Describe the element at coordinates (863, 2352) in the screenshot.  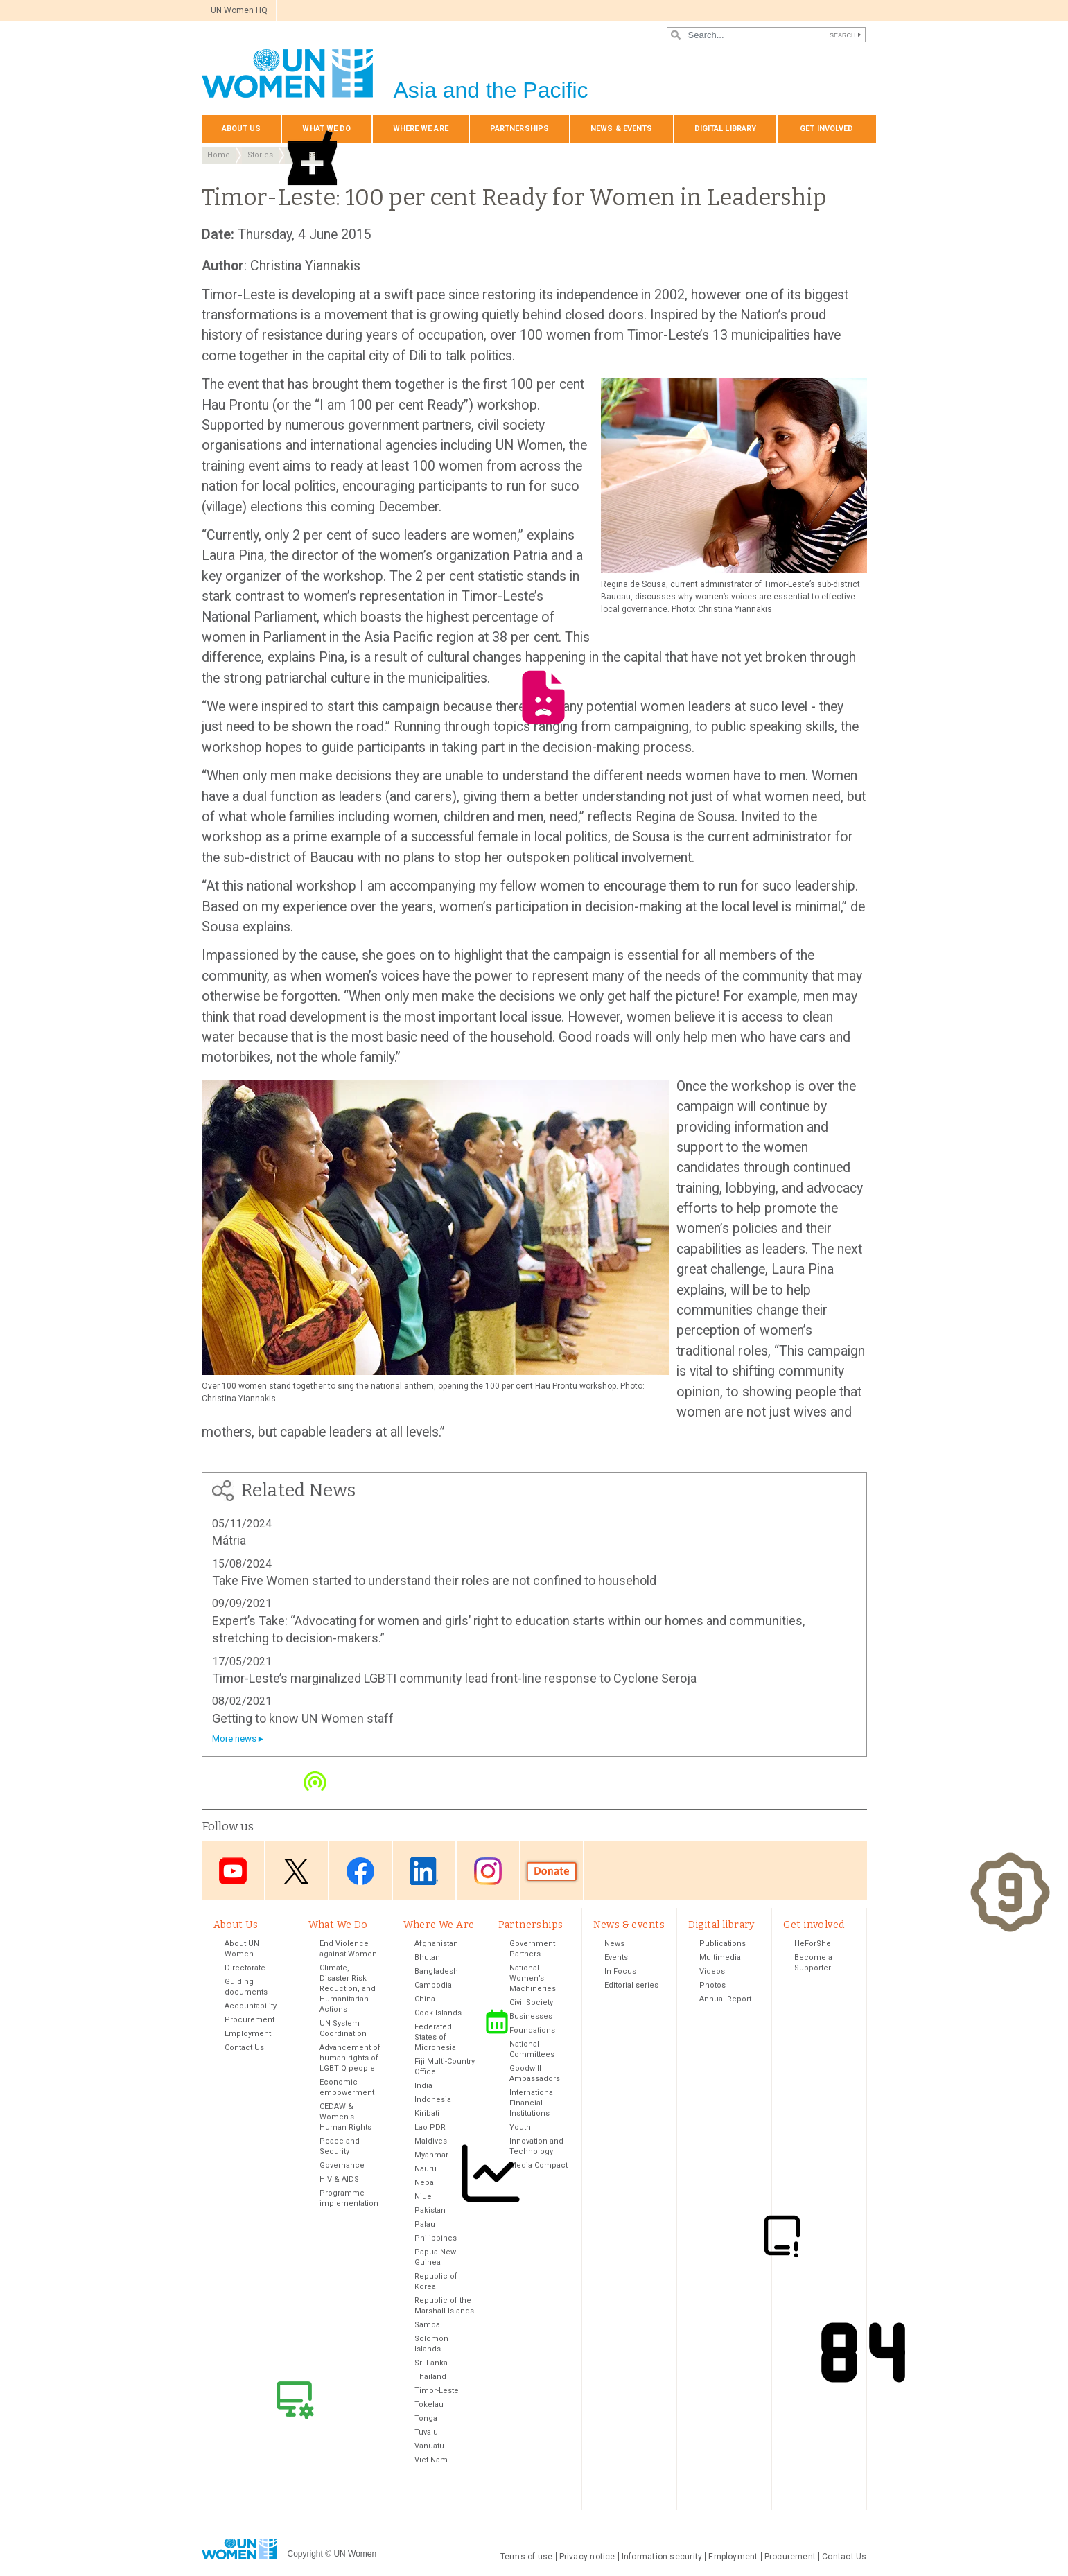
I see `indicates item number 84 in a list or sequence` at that location.